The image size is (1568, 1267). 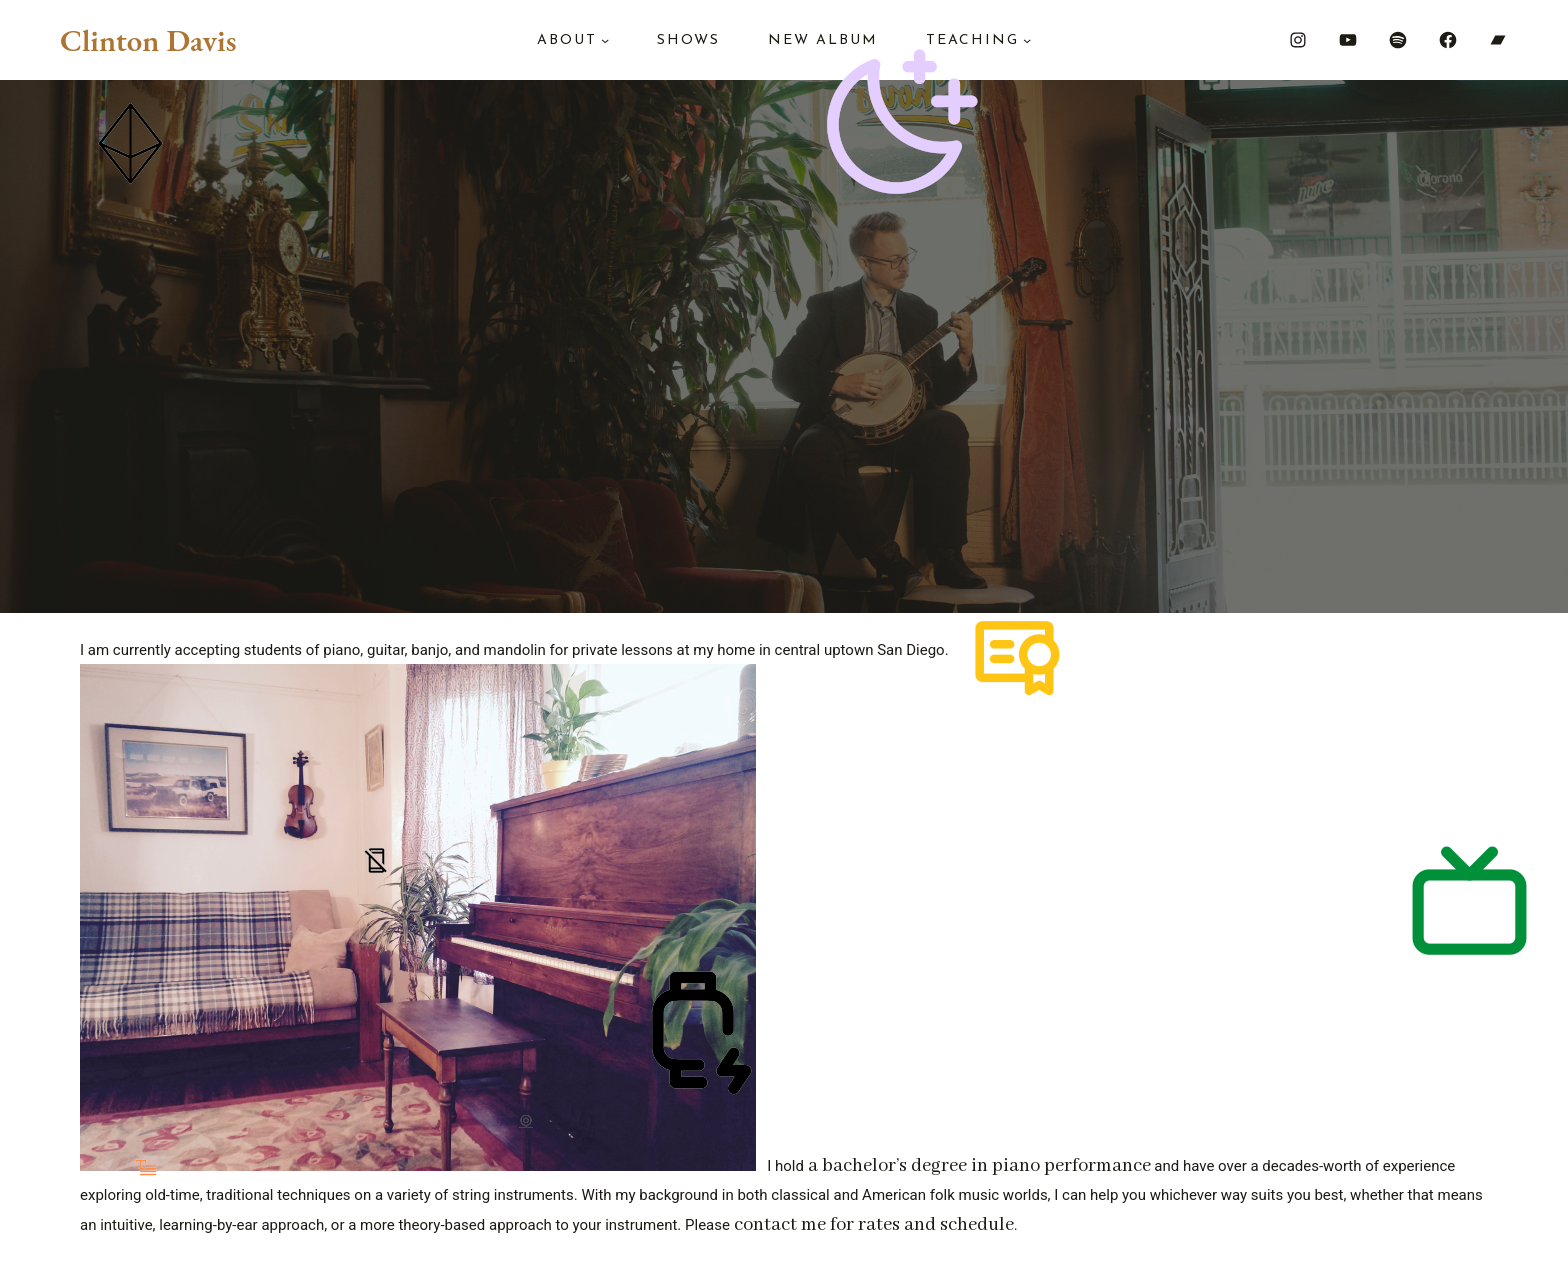 I want to click on enable dark mode or night theme, so click(x=896, y=124).